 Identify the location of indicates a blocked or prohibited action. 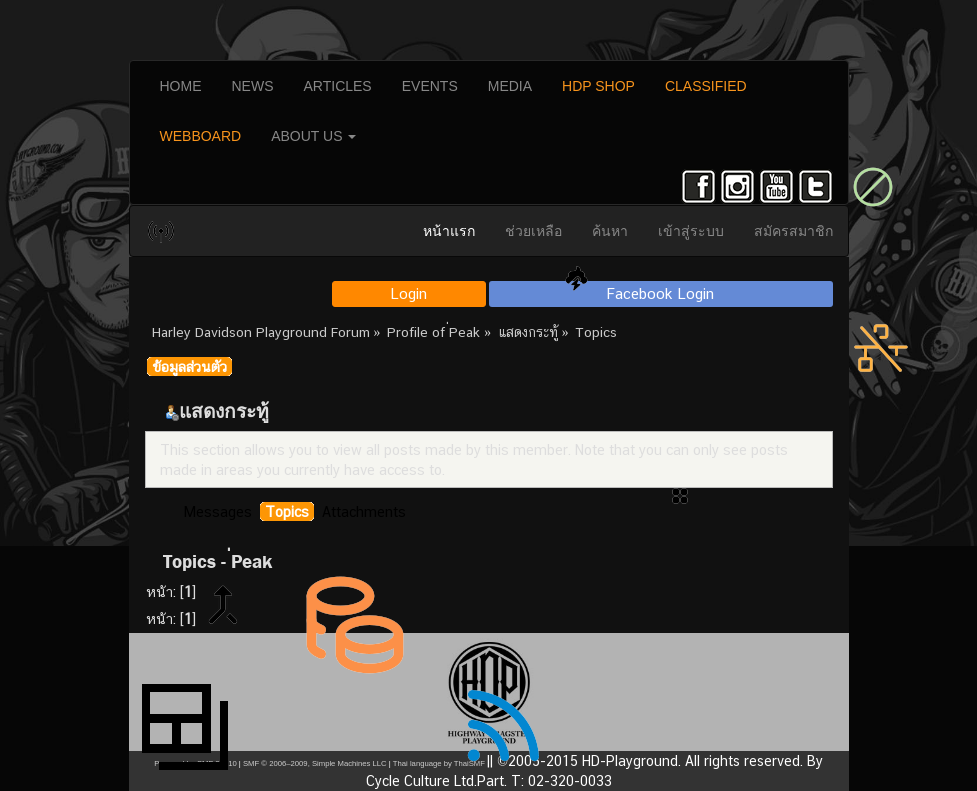
(873, 187).